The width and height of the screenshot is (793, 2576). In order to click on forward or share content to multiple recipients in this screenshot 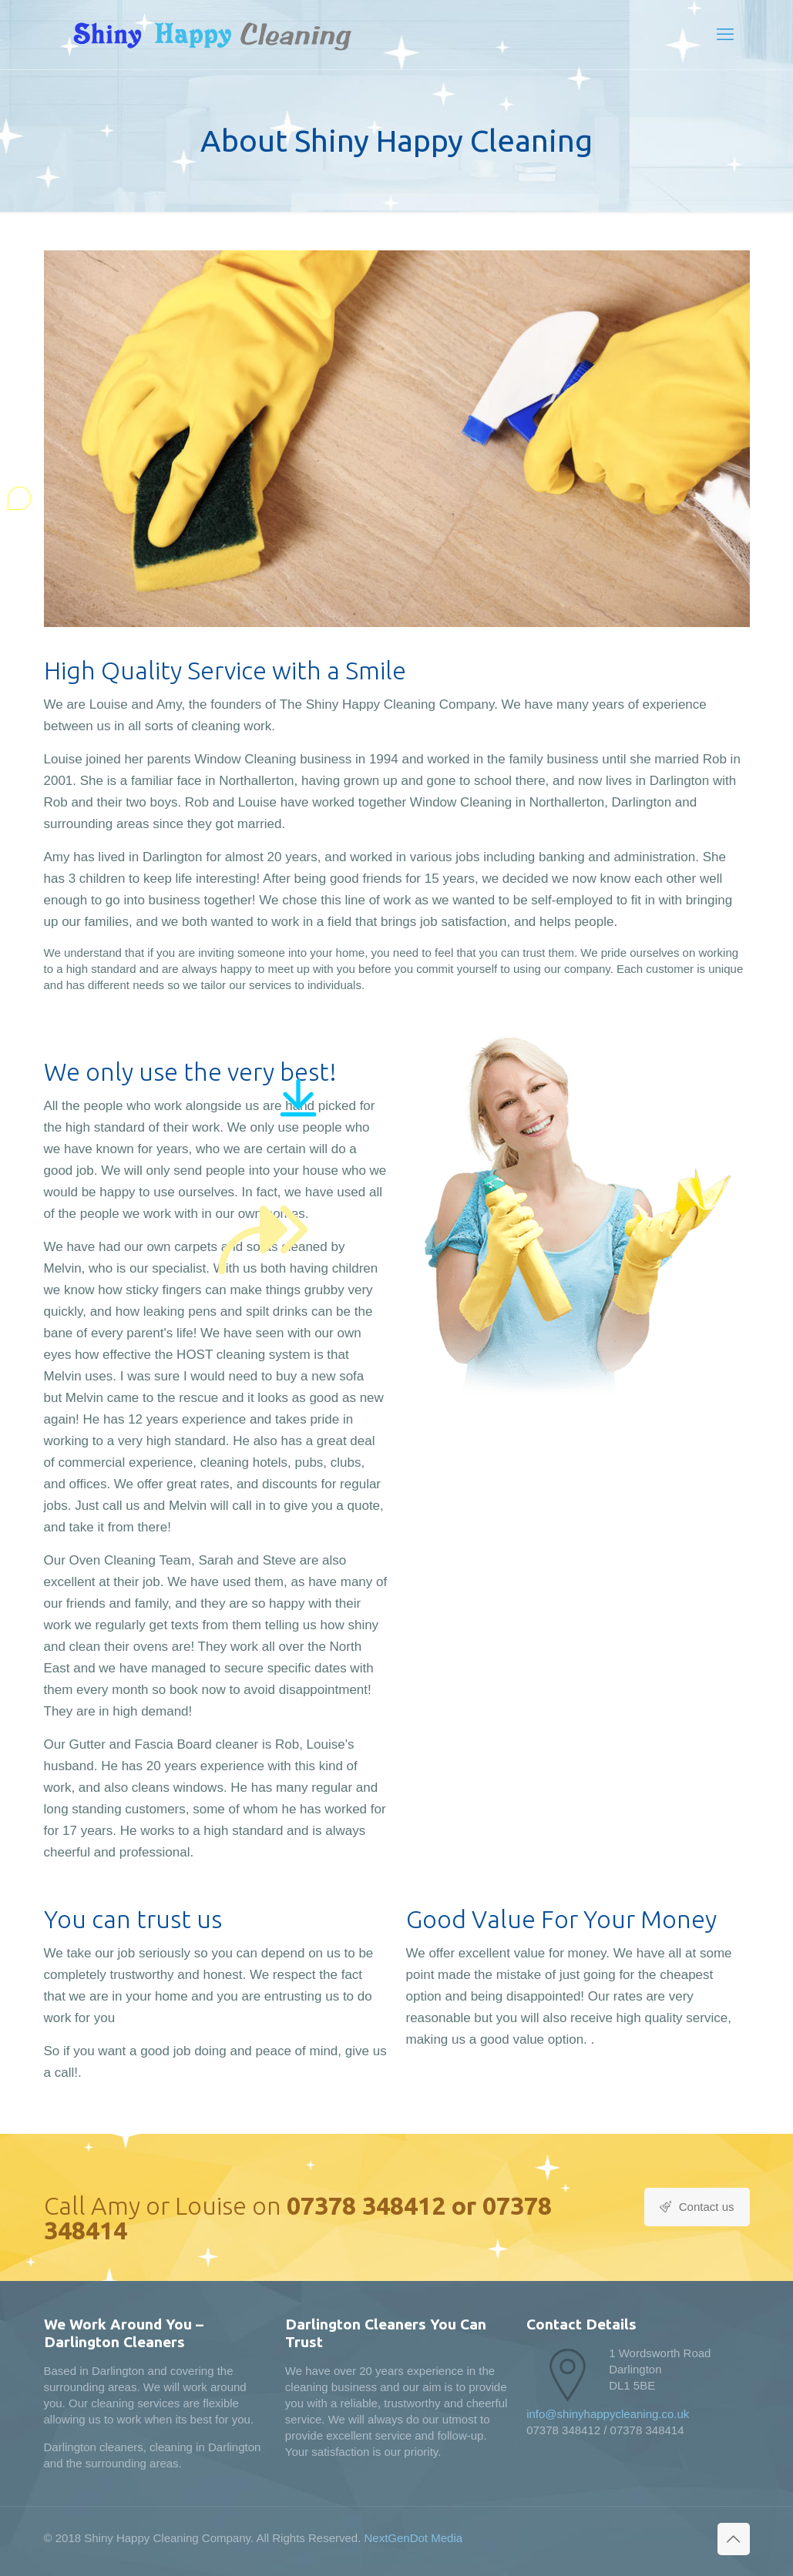, I will do `click(263, 1239)`.